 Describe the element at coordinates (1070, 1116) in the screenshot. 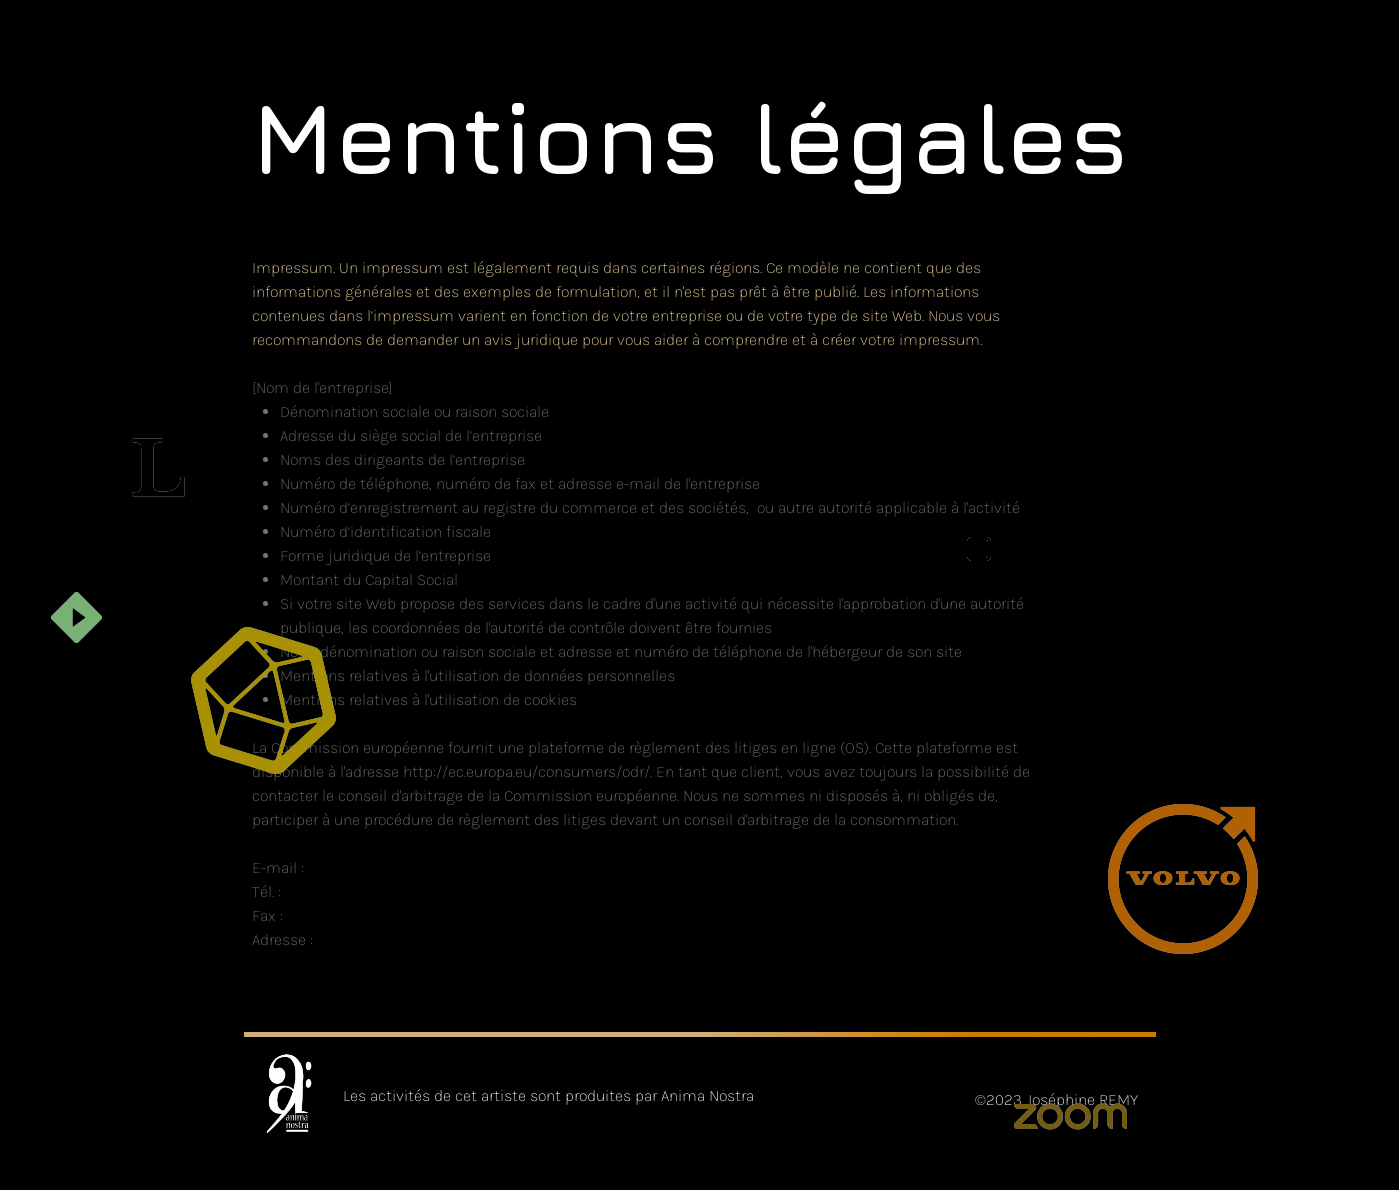

I see `open Zoom video conferencing app` at that location.